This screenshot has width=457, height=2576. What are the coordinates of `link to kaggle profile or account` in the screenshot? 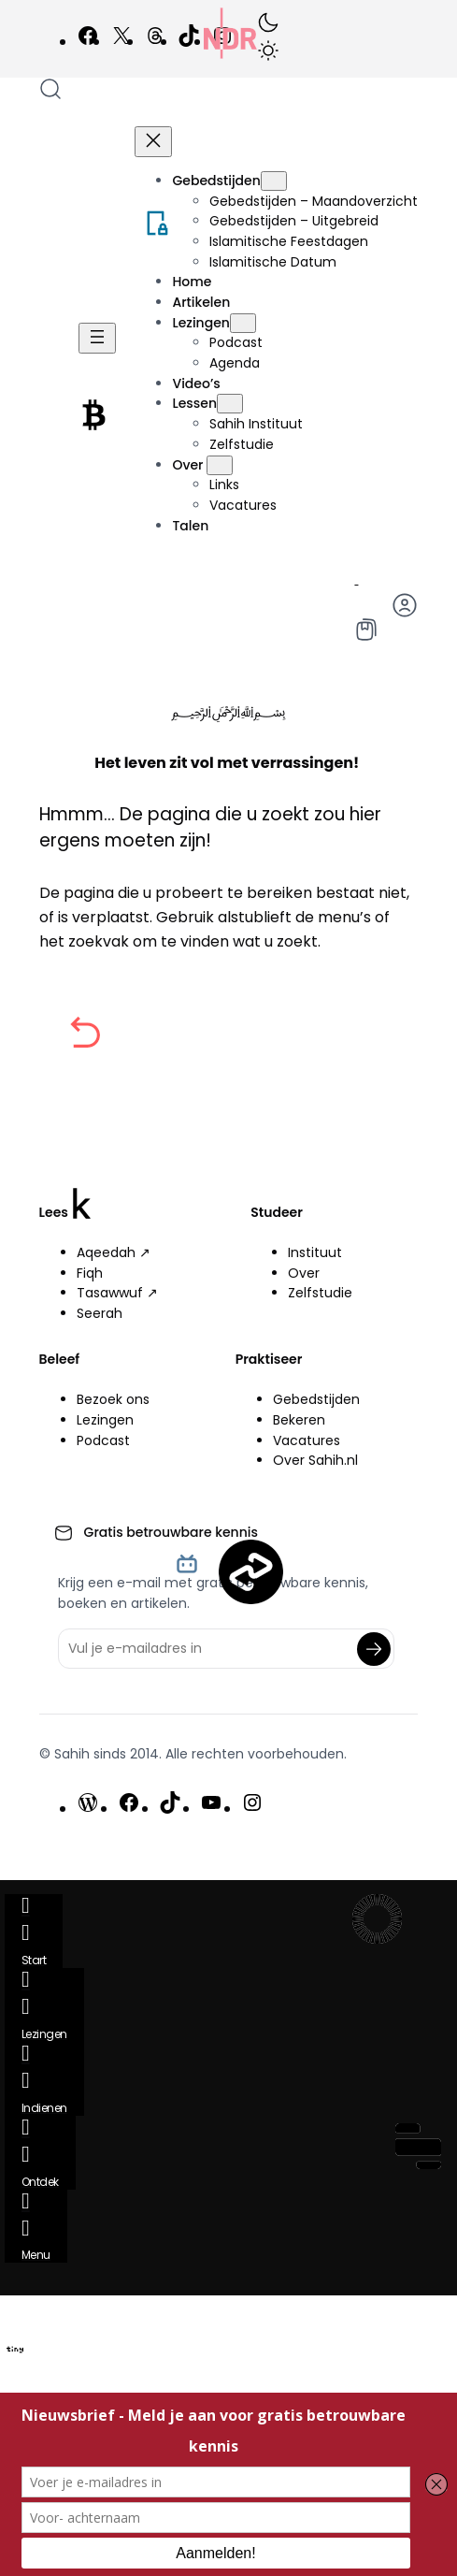 It's located at (81, 1203).